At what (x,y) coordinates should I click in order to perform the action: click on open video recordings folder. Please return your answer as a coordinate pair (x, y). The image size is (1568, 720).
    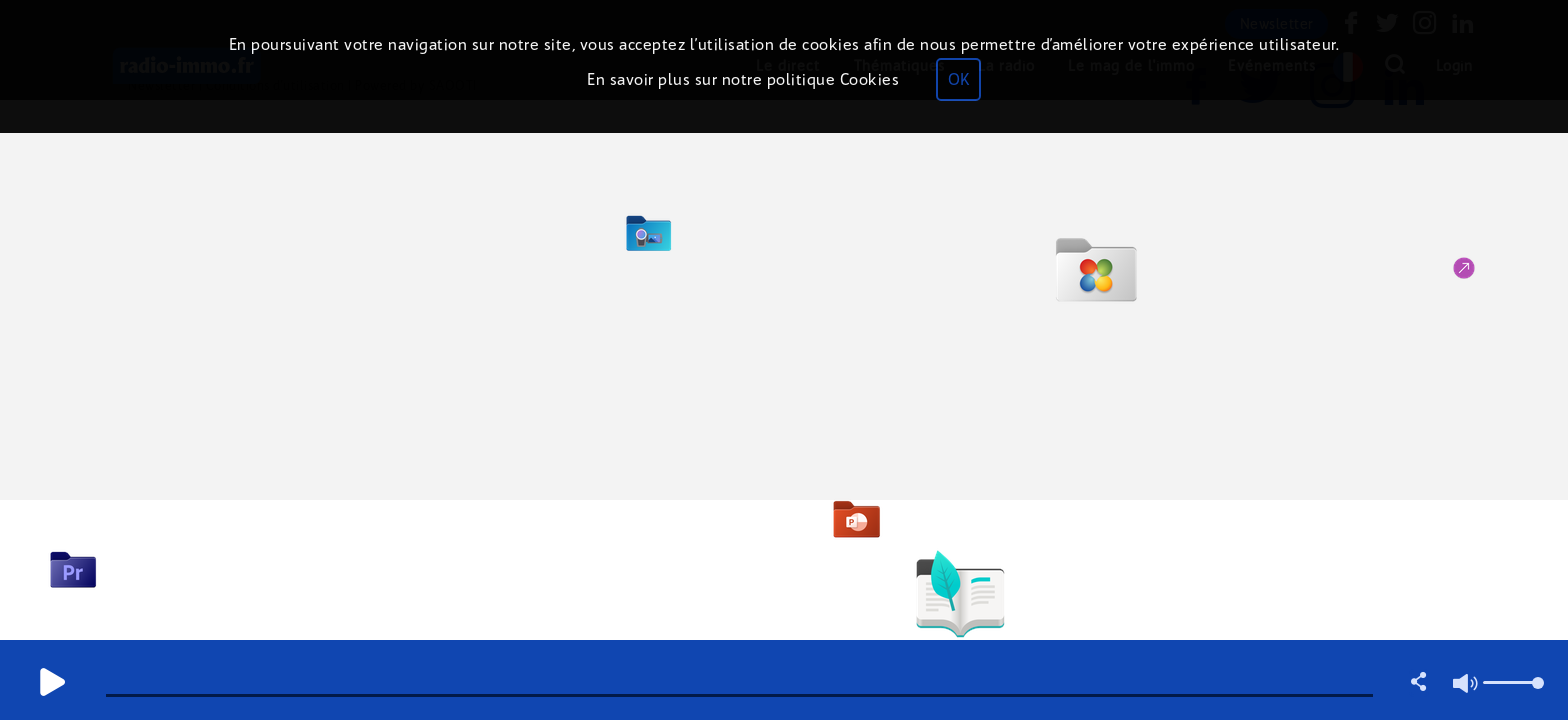
    Looking at the image, I should click on (648, 234).